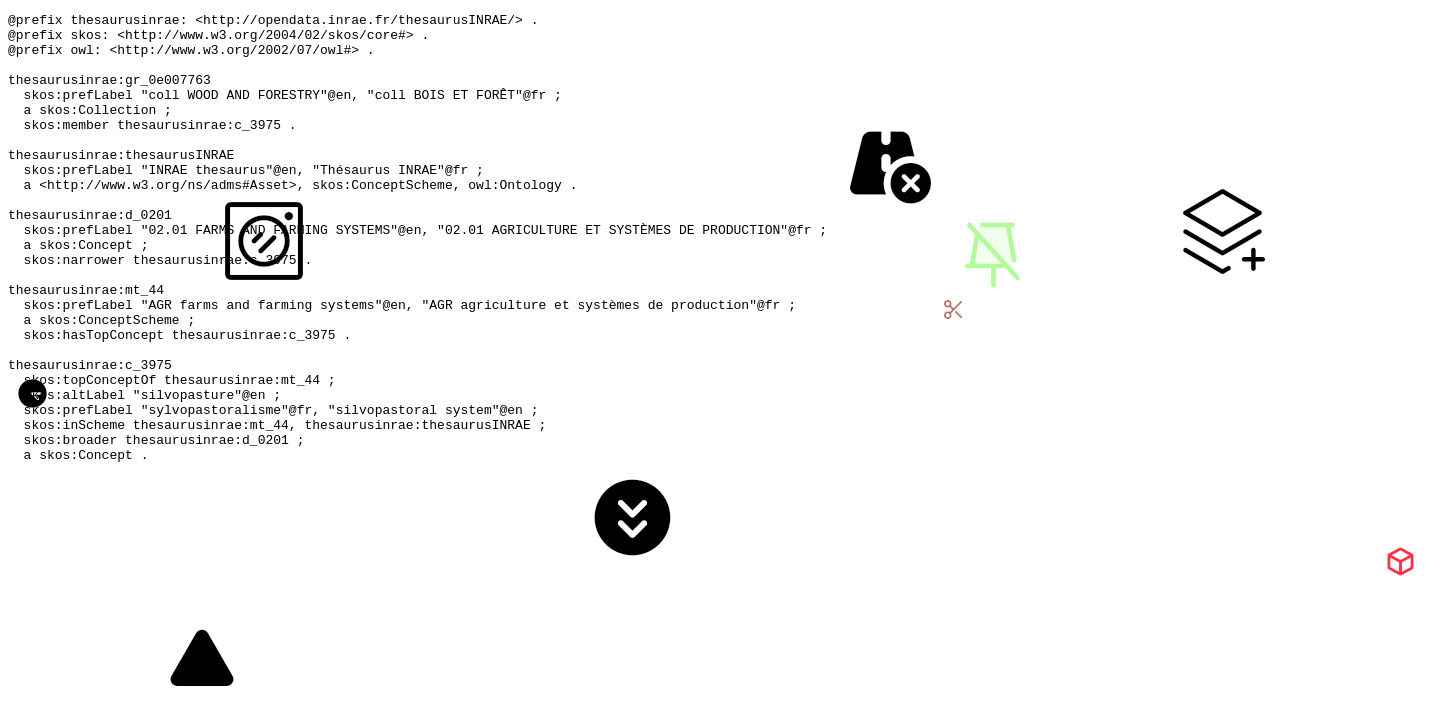 This screenshot has height=720, width=1440. Describe the element at coordinates (202, 659) in the screenshot. I see `indicates a warning or alert status` at that location.